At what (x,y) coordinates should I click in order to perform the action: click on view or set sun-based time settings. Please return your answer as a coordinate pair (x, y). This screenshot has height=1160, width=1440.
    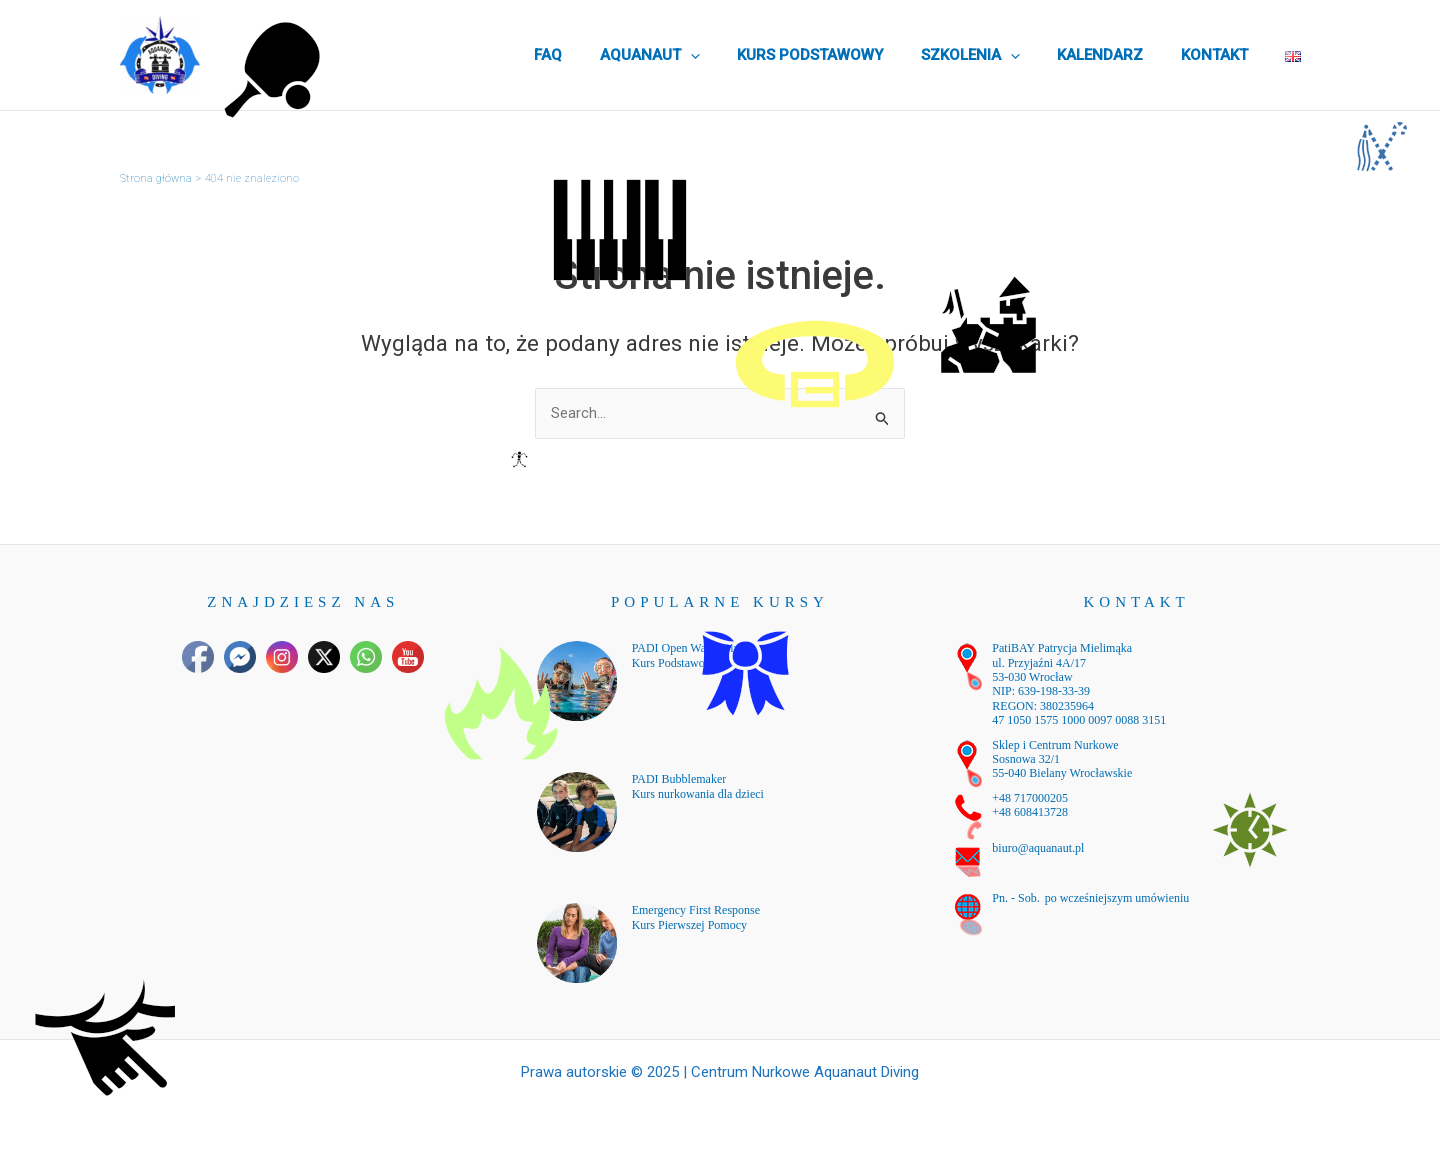
    Looking at the image, I should click on (1250, 830).